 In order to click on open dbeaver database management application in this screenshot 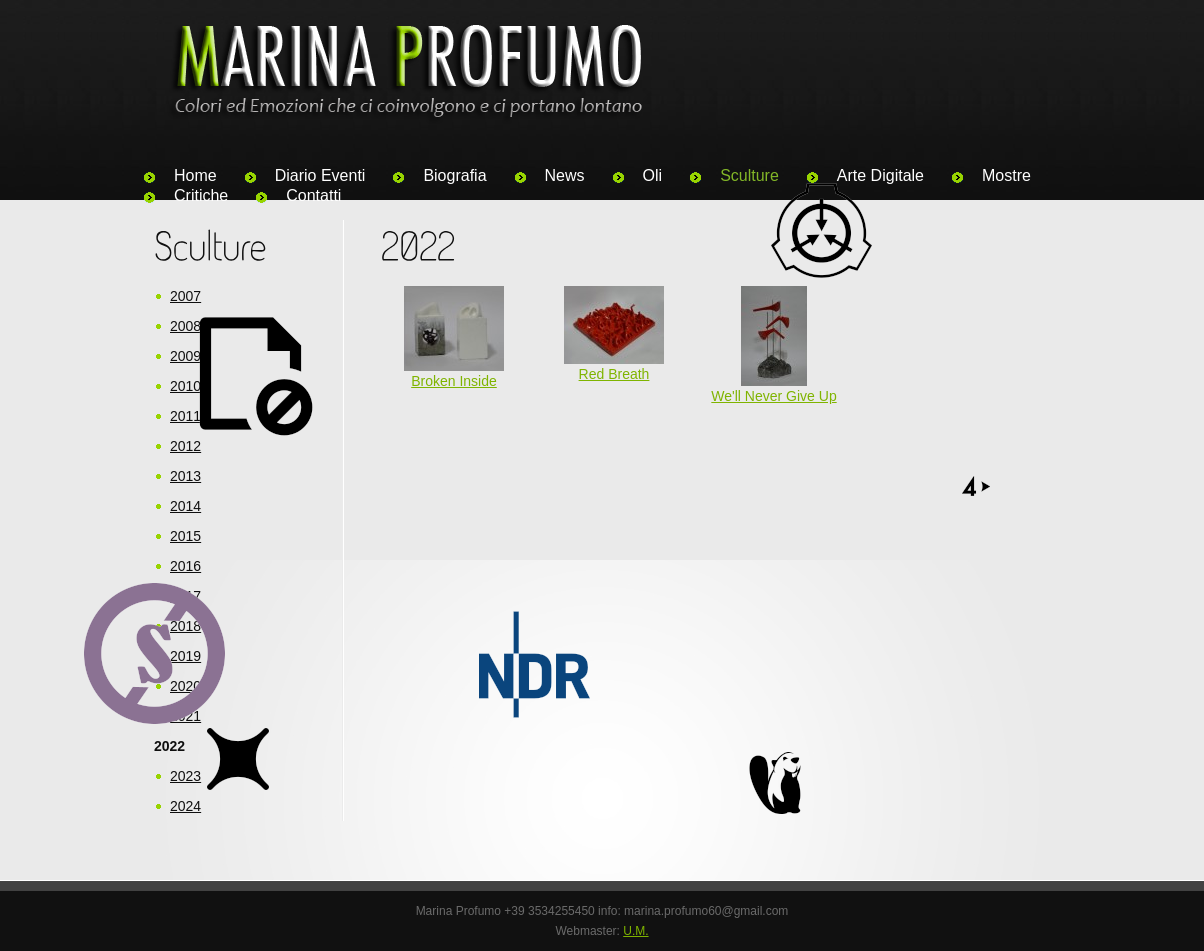, I will do `click(775, 783)`.